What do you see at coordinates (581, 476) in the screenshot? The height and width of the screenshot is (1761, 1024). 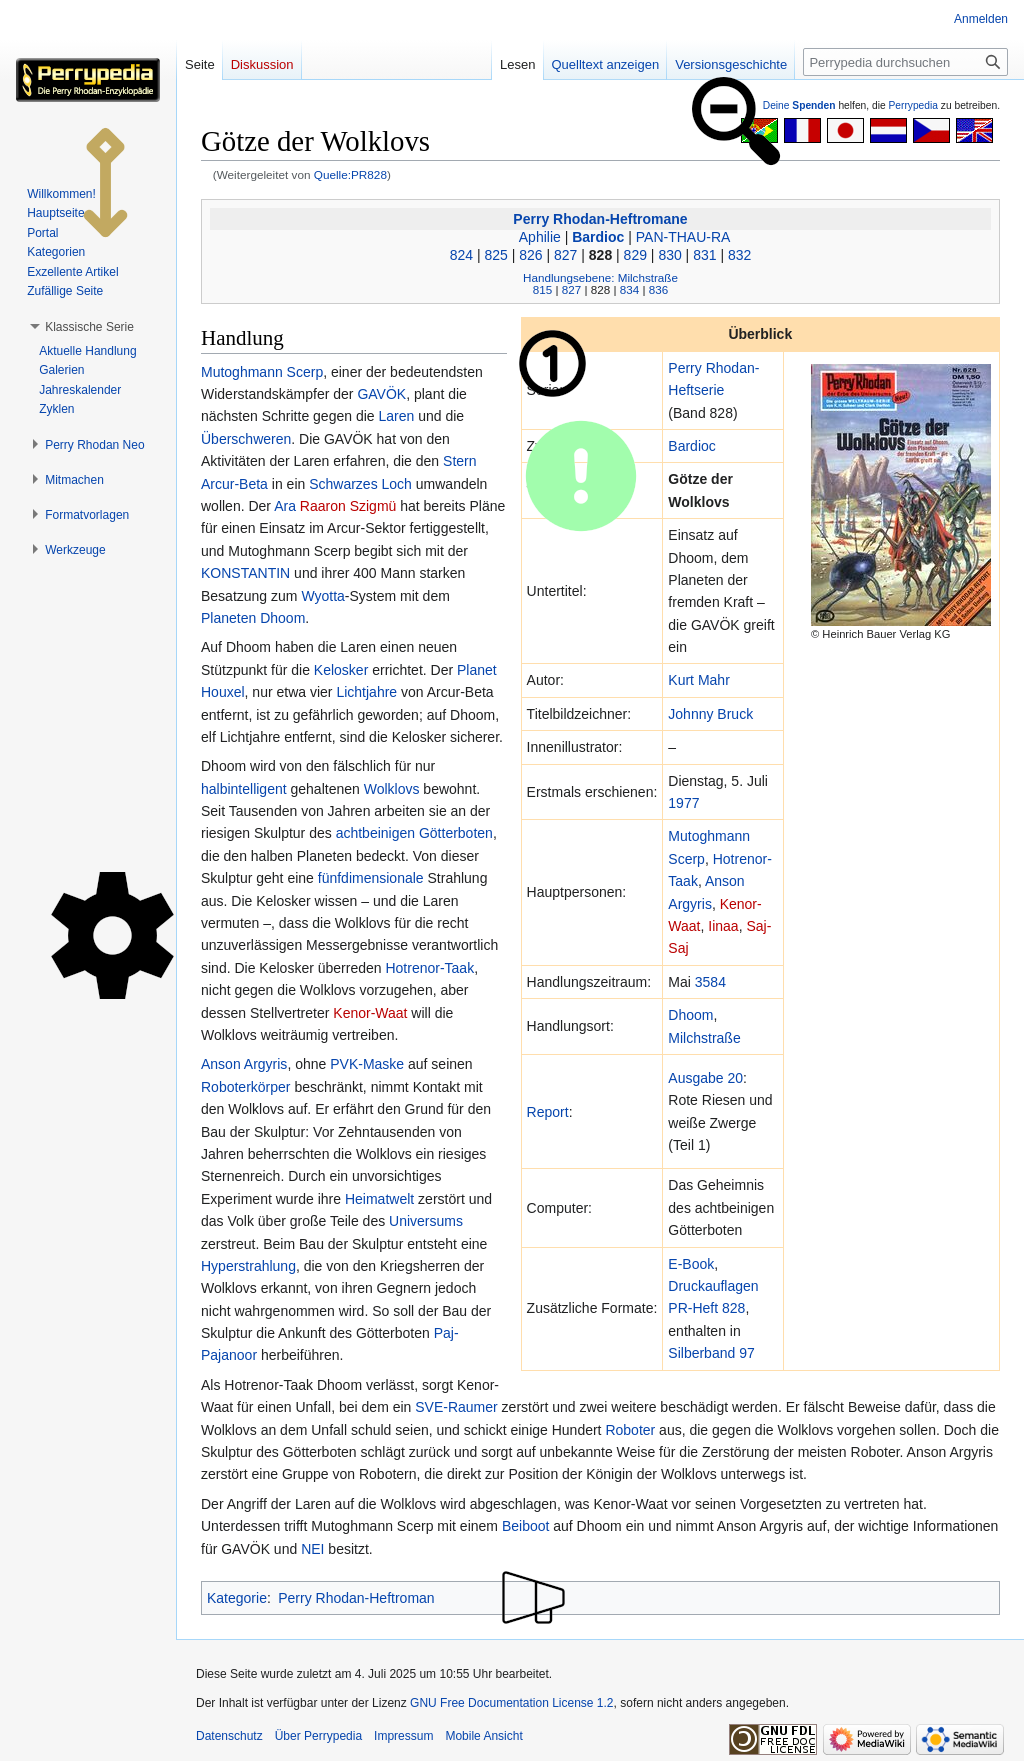 I see `indicates a warning or alert requiring attention` at bounding box center [581, 476].